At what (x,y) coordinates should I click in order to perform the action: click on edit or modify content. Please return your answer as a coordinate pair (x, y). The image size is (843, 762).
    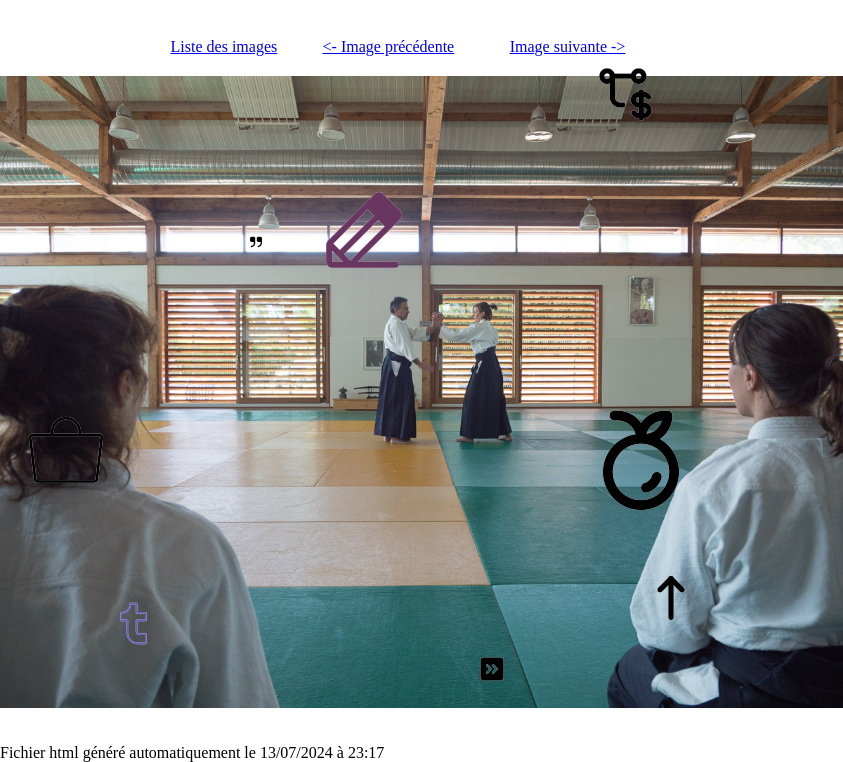
    Looking at the image, I should click on (362, 231).